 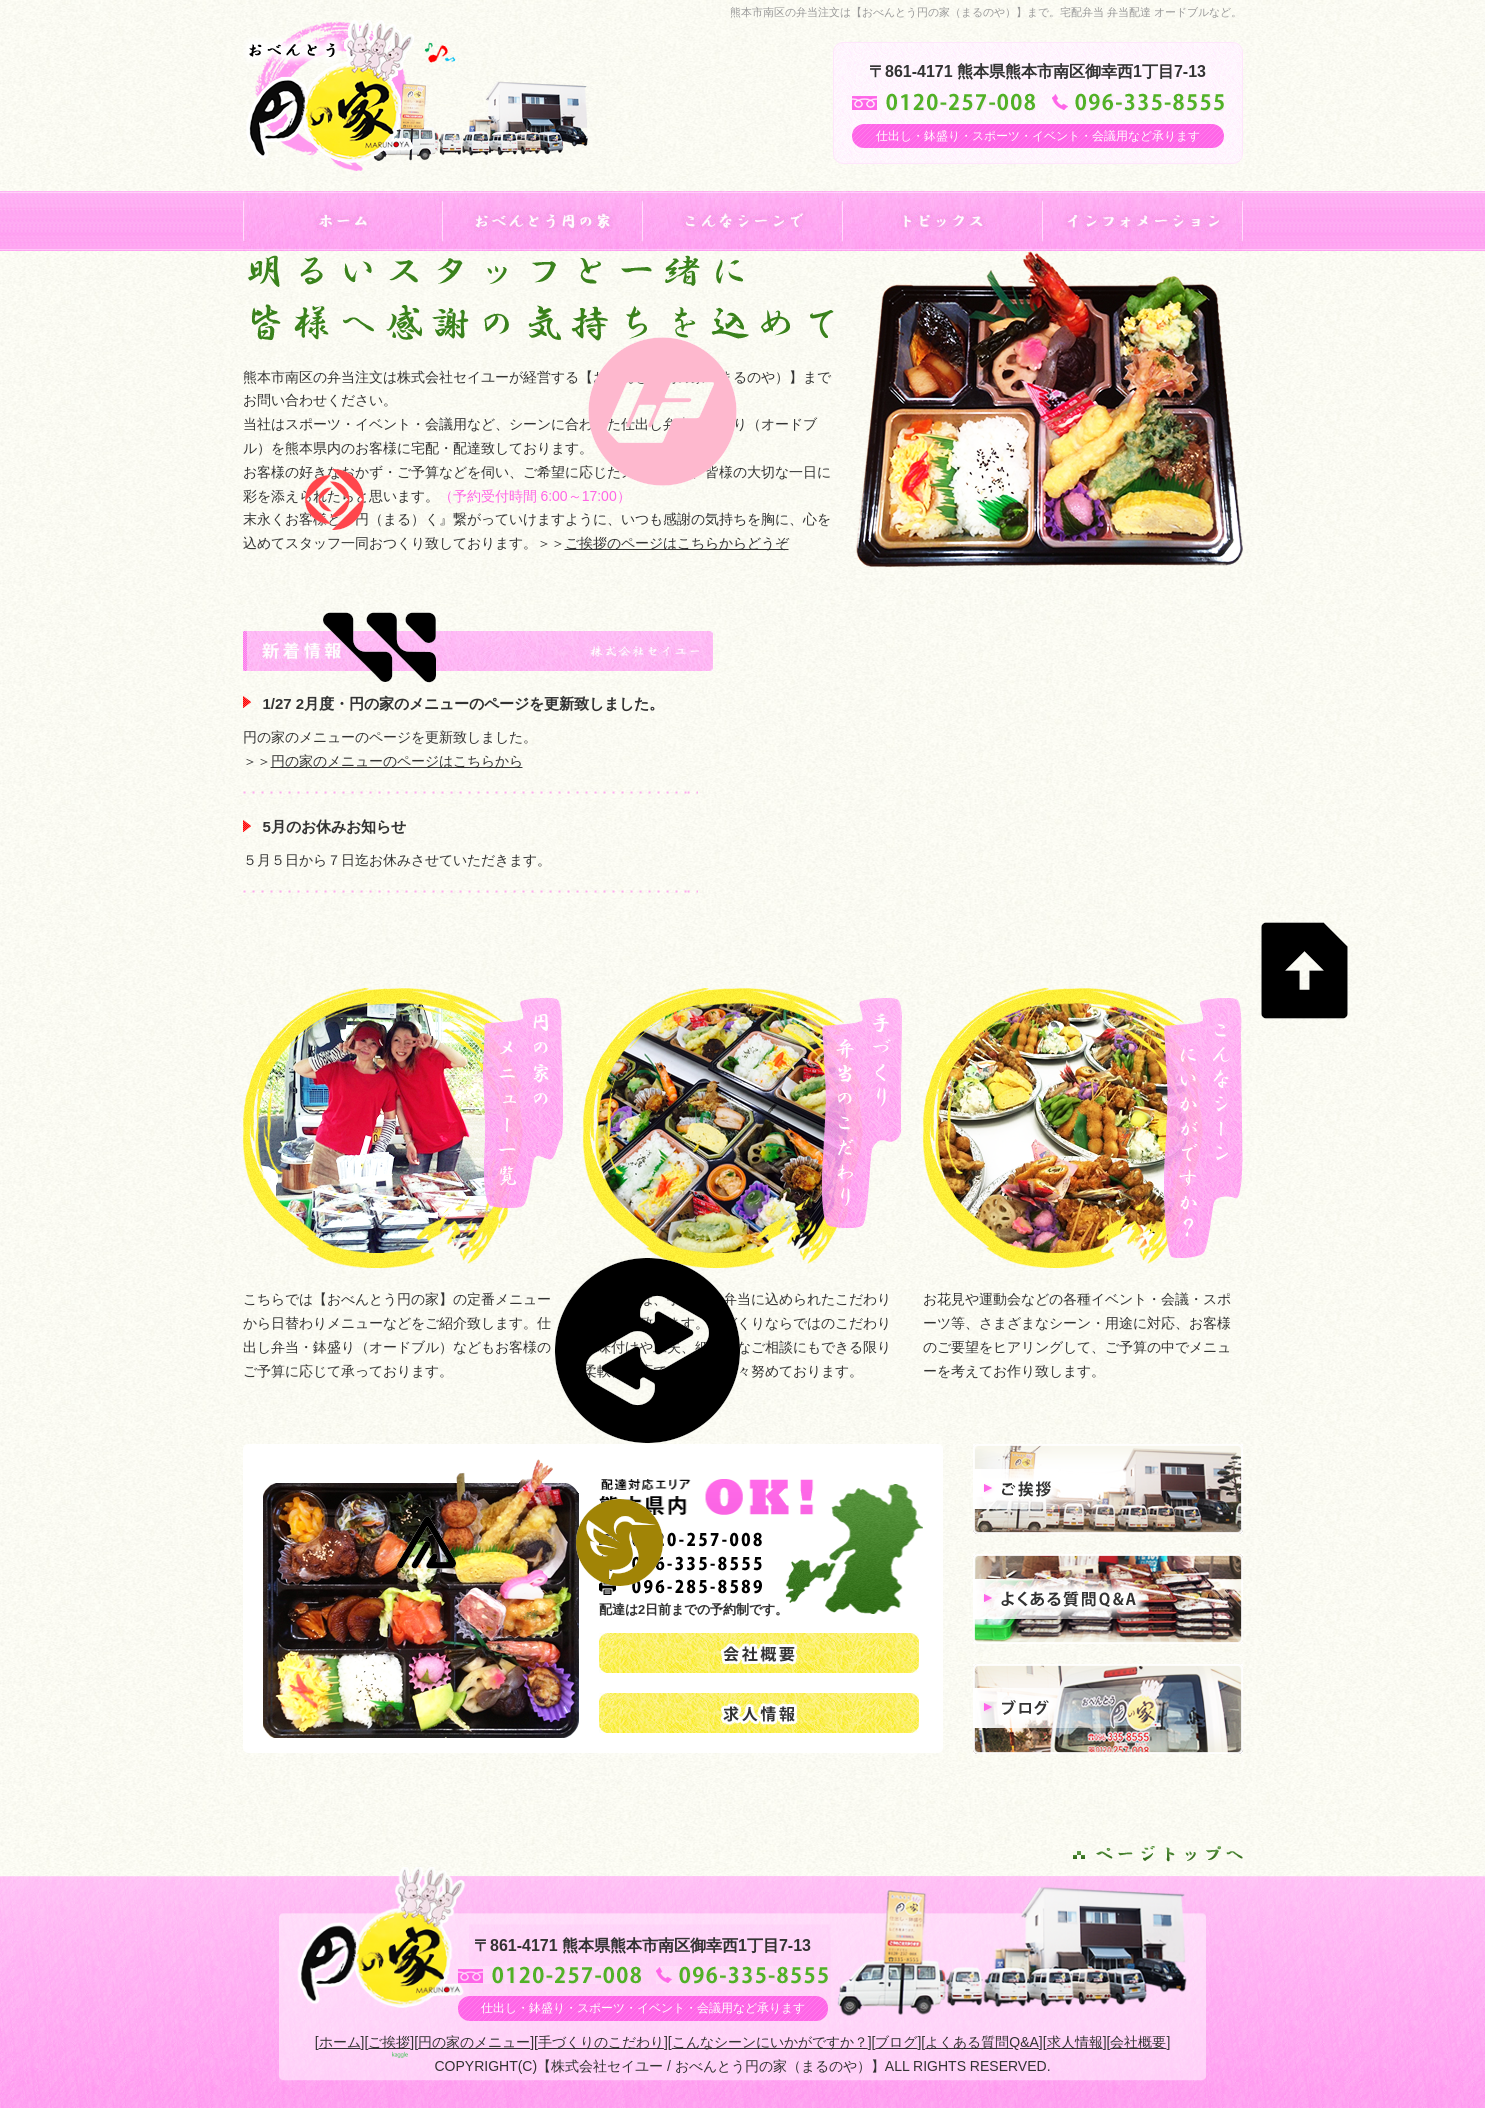 I want to click on lubuntu linux distribution logo, so click(x=619, y=1542).